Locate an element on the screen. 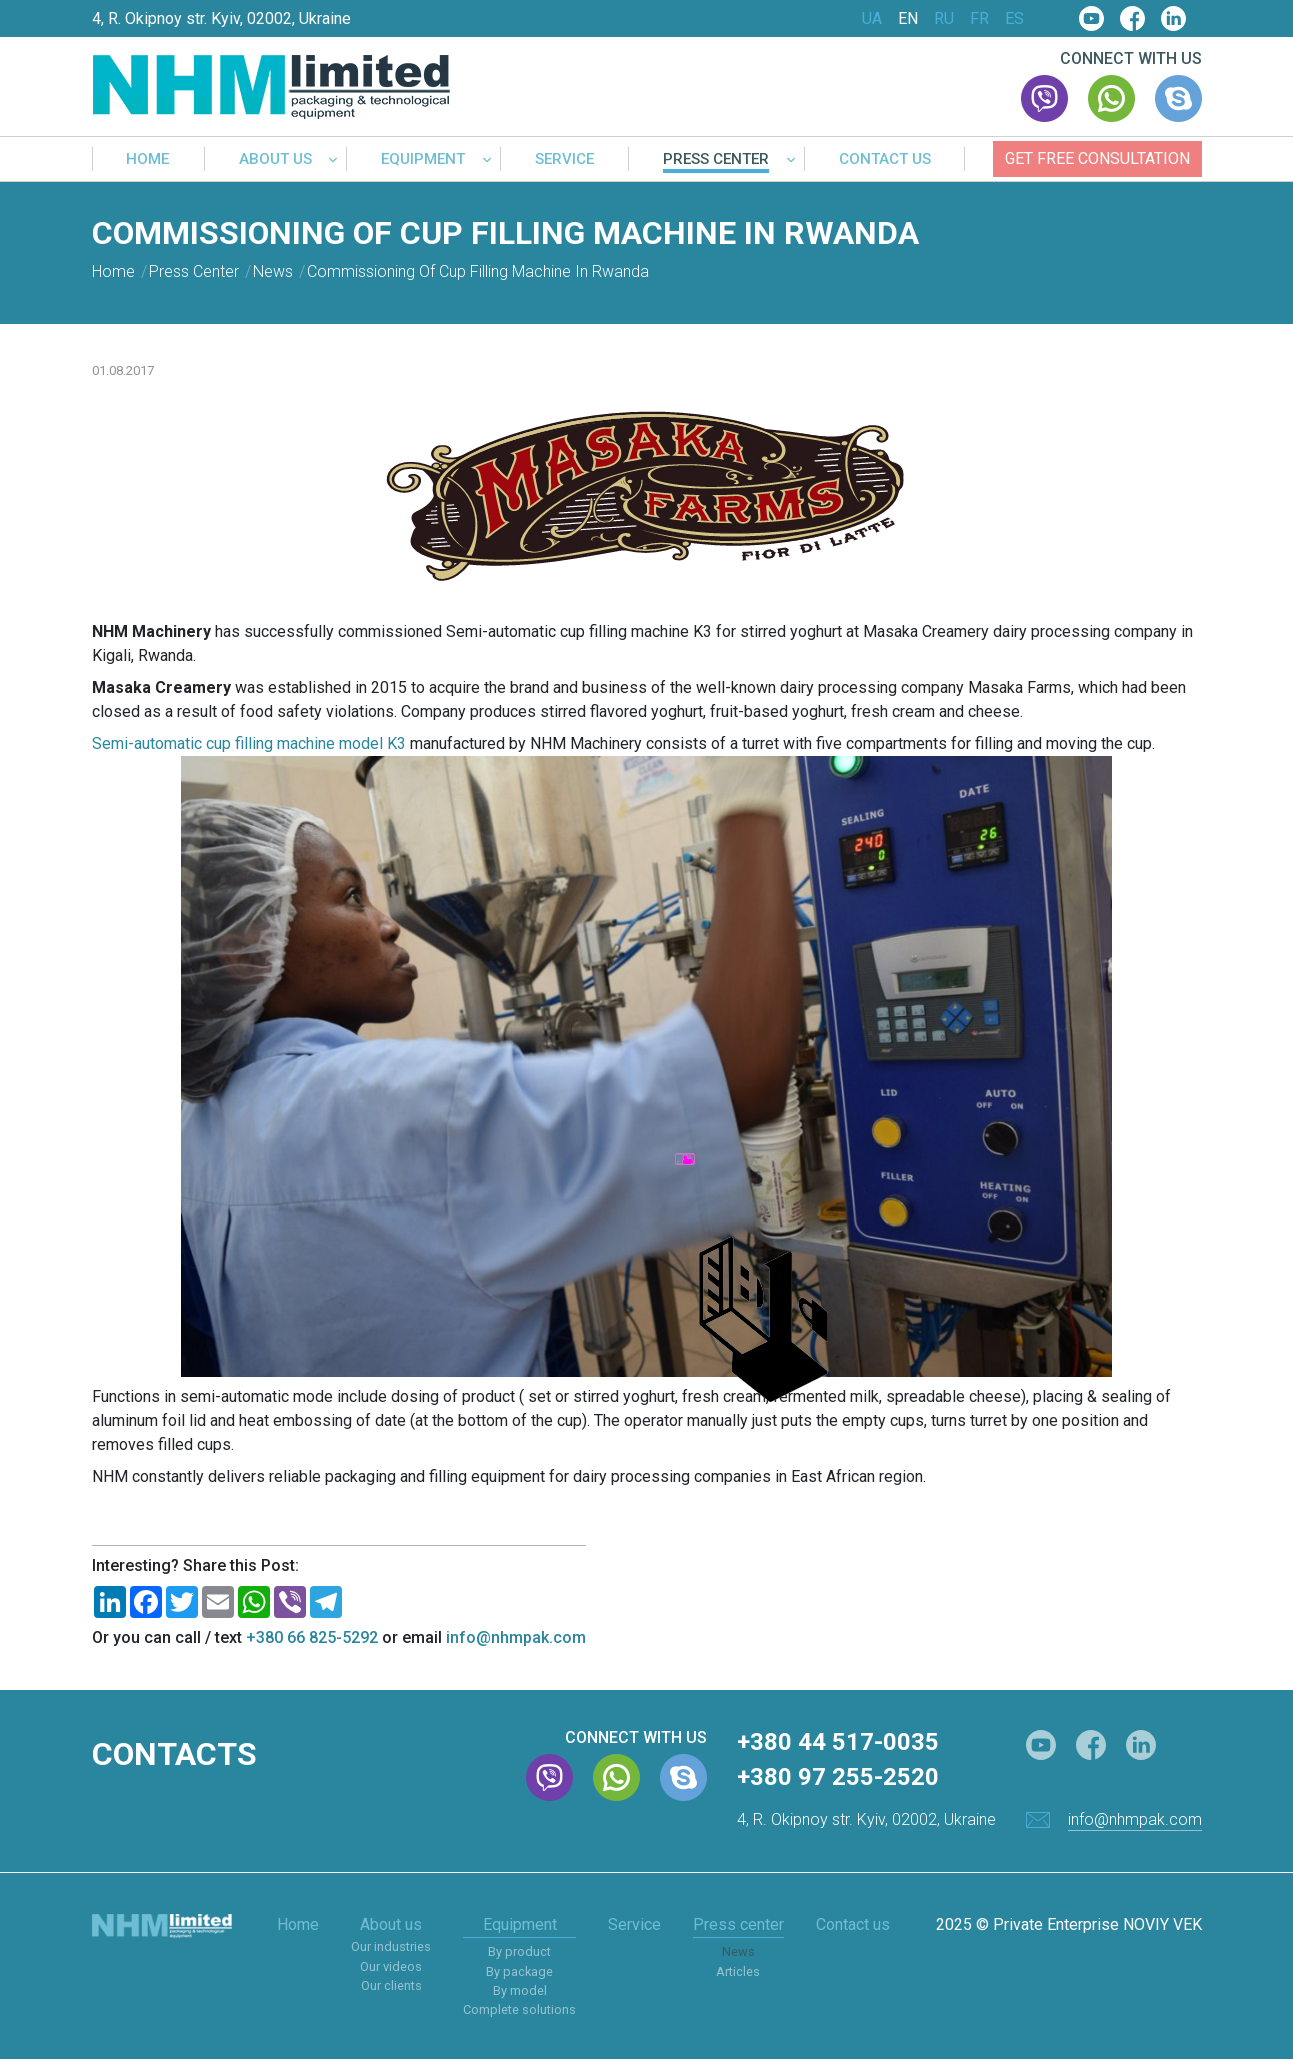 The width and height of the screenshot is (1293, 2059). open the MLB app is located at coordinates (685, 1159).